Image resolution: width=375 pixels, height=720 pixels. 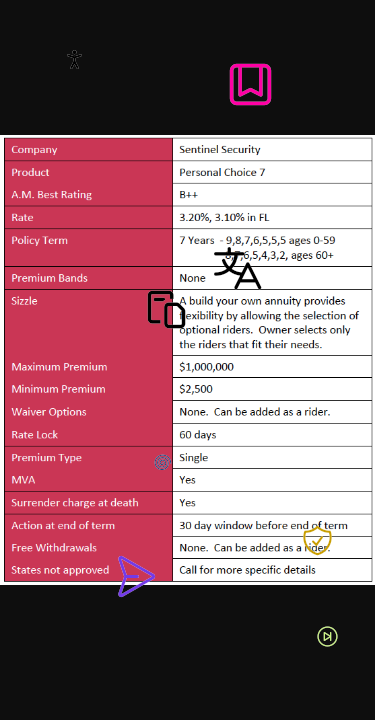 I want to click on skip to the next track, so click(x=327, y=636).